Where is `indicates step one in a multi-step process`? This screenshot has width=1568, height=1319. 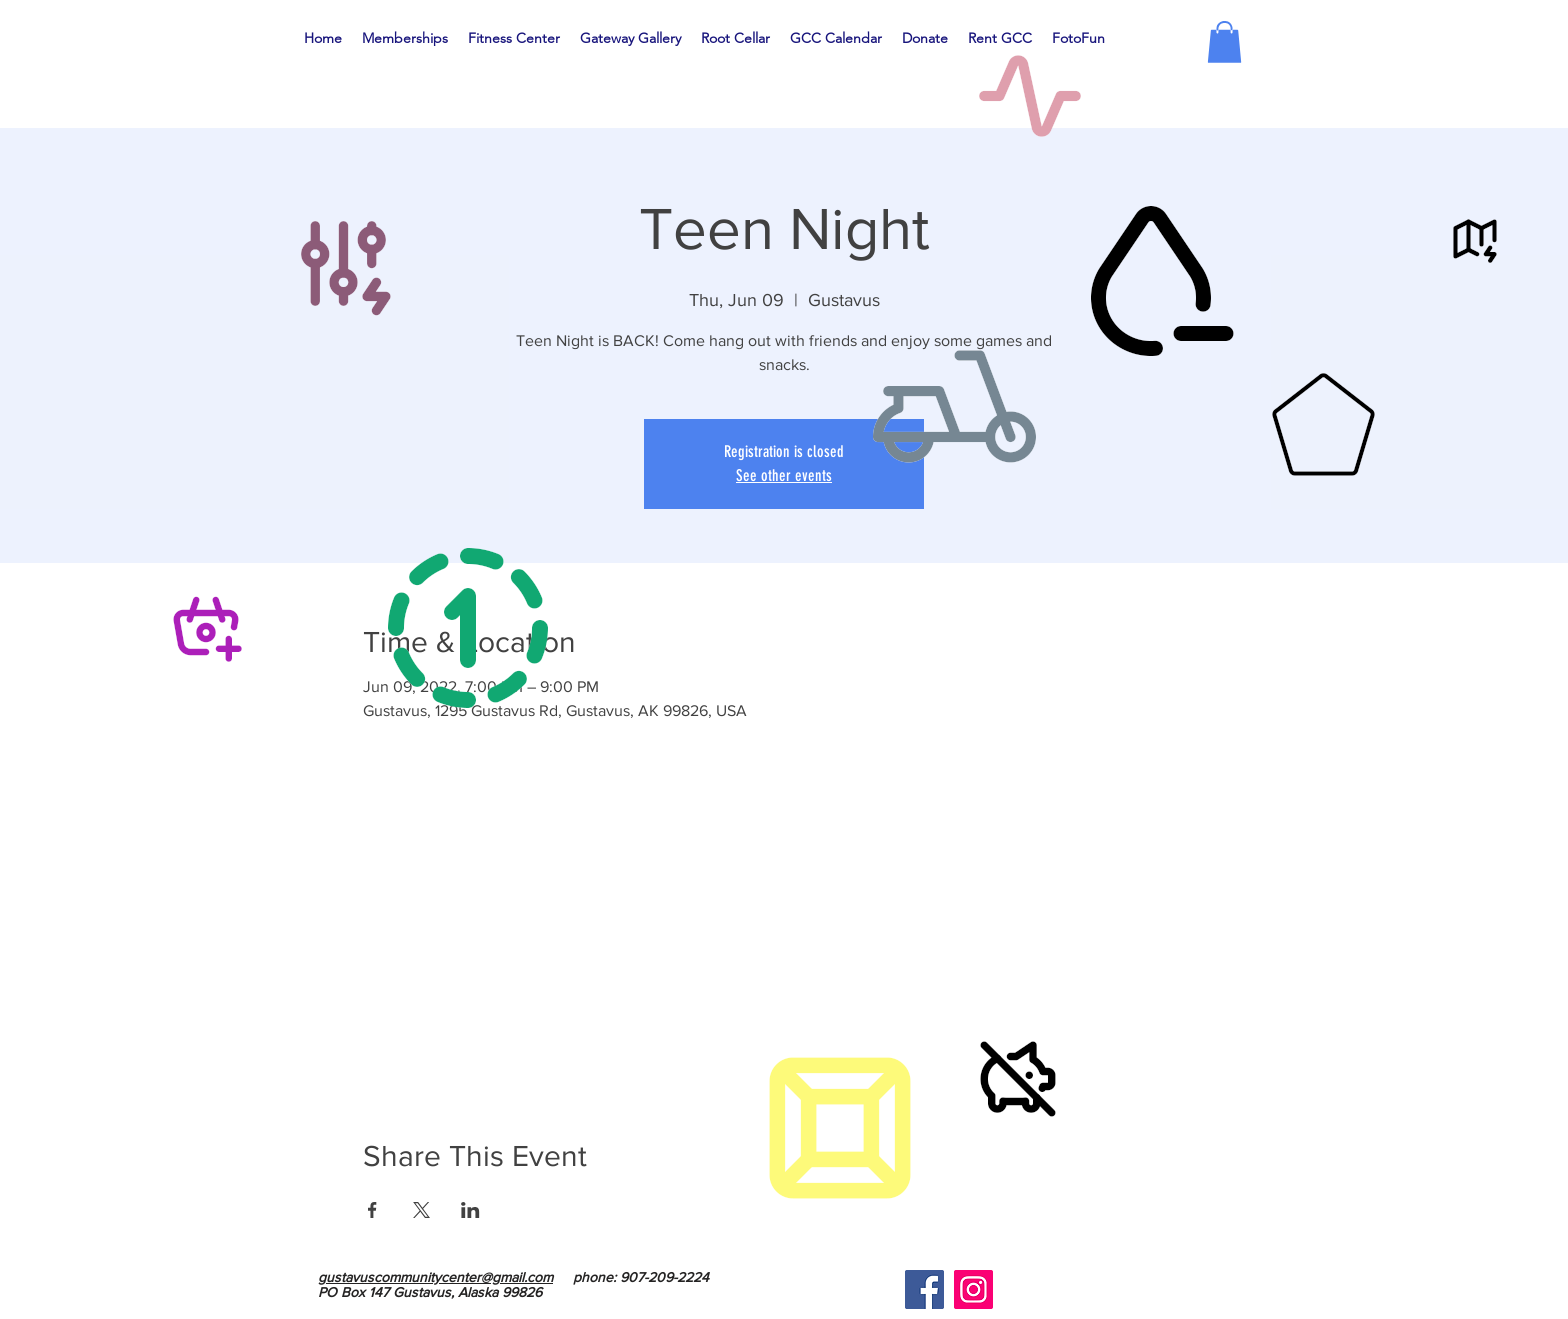
indicates step one in a multi-step process is located at coordinates (468, 628).